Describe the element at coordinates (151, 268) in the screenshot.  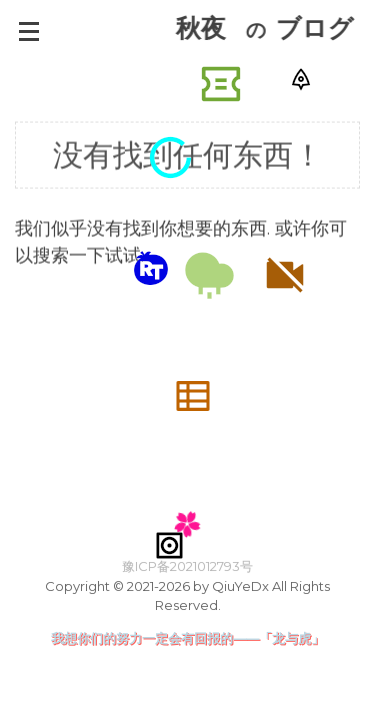
I see `visit rotten tomatoes website` at that location.